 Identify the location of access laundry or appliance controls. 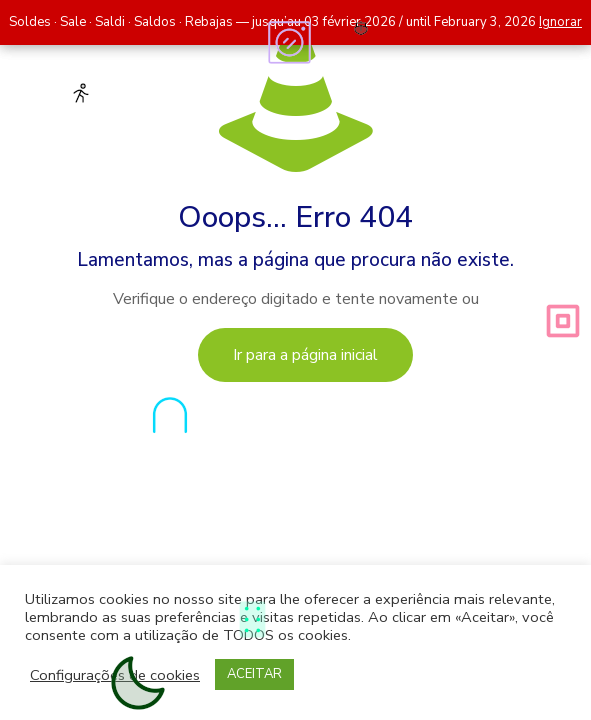
(289, 42).